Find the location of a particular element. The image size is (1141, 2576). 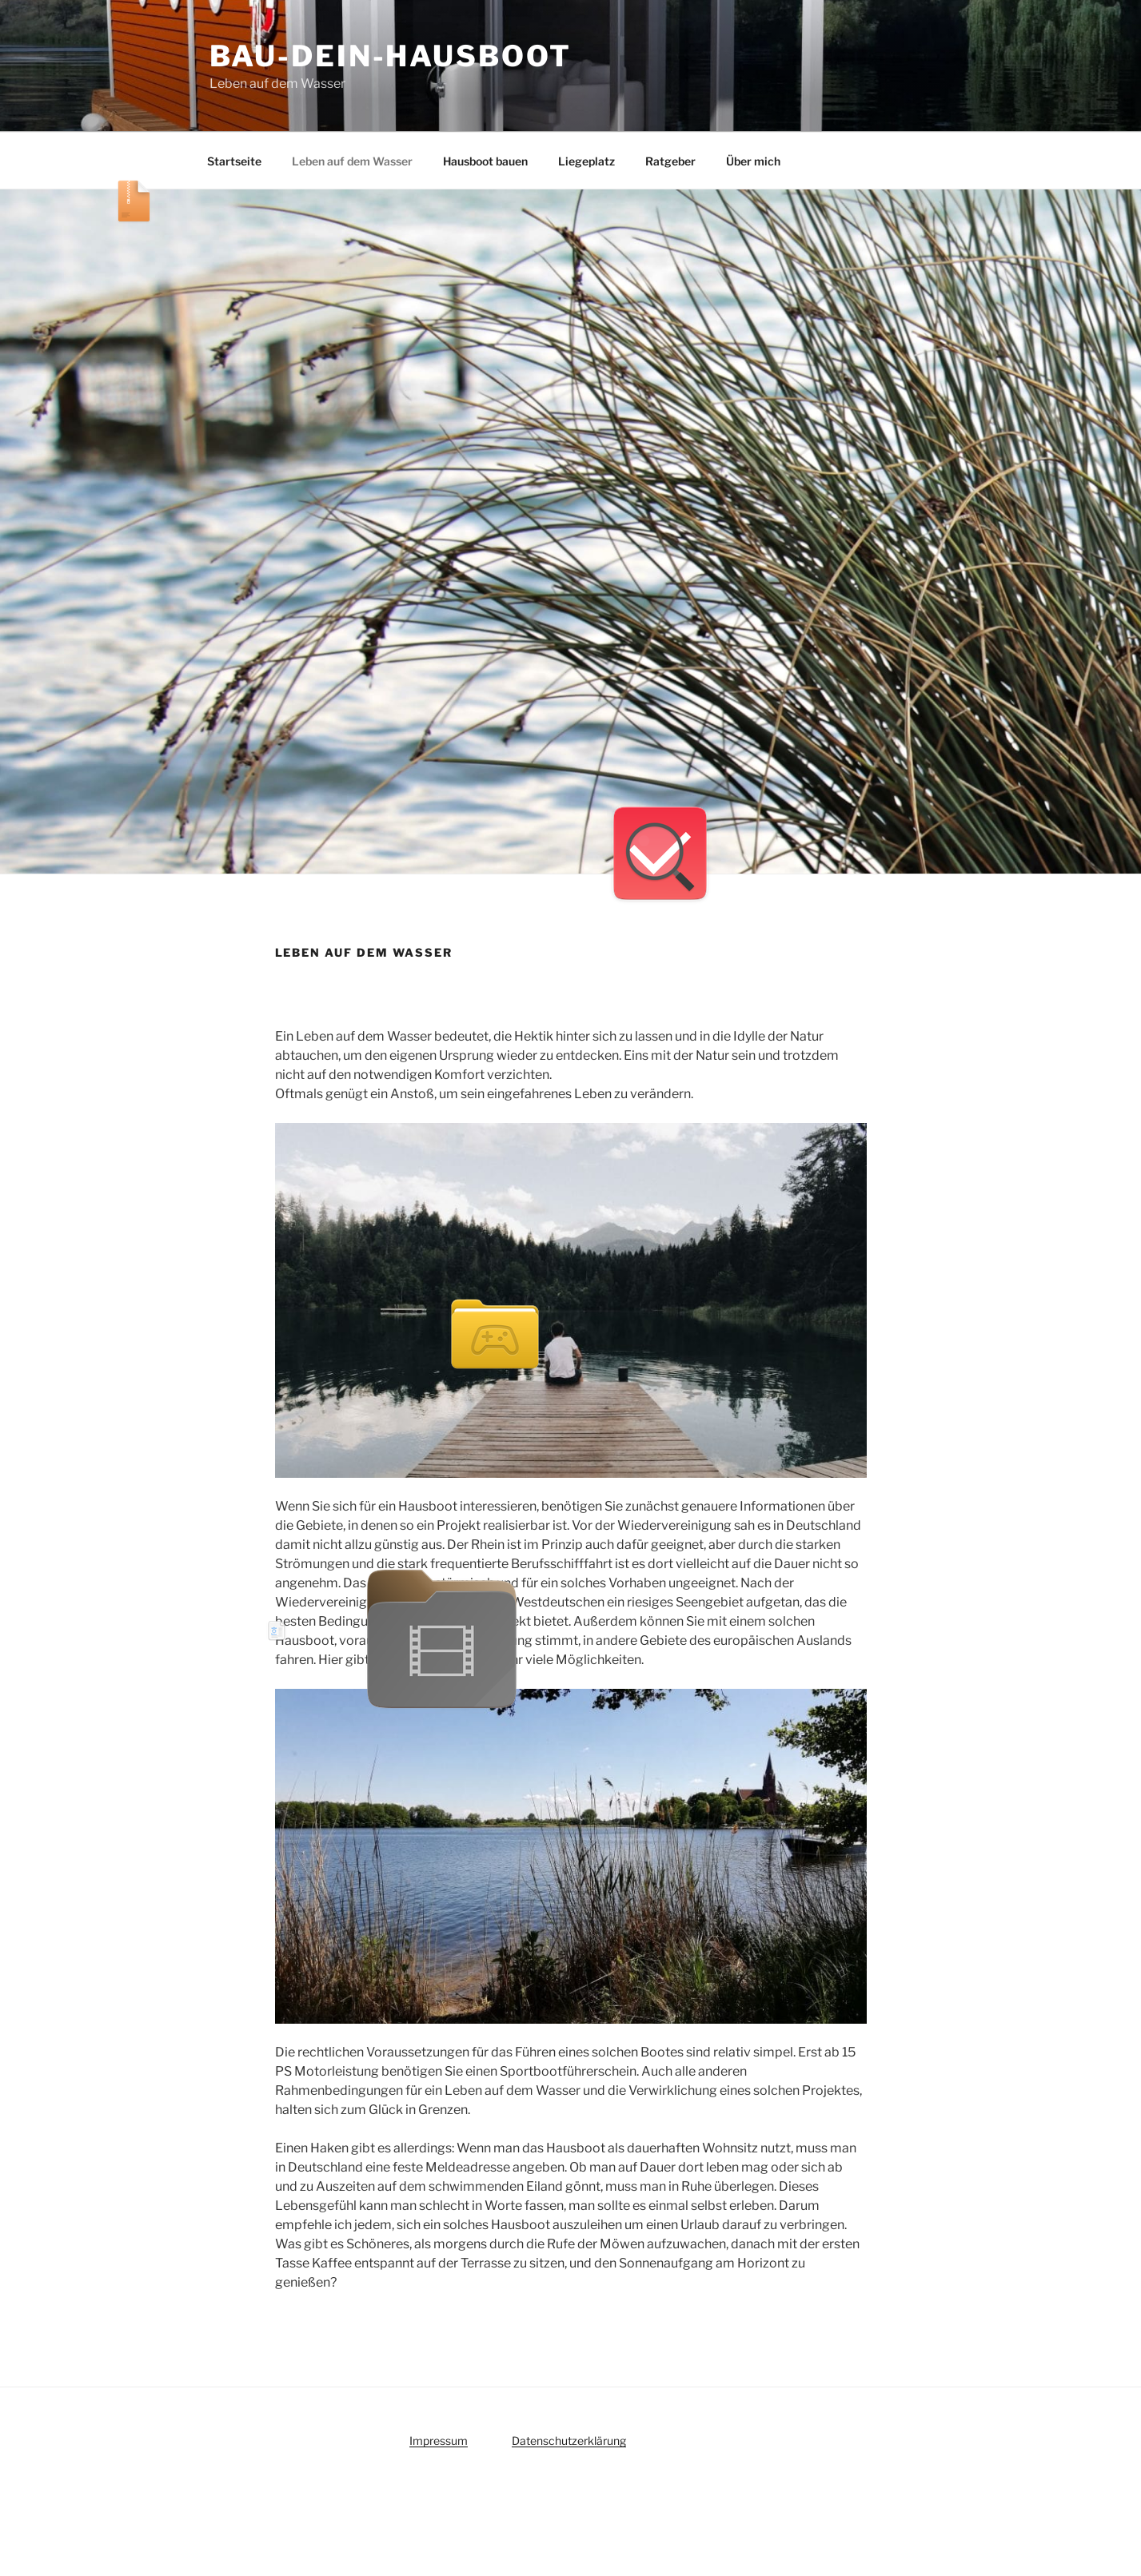

open dconf editor to browse and modify system configuration settings is located at coordinates (660, 853).